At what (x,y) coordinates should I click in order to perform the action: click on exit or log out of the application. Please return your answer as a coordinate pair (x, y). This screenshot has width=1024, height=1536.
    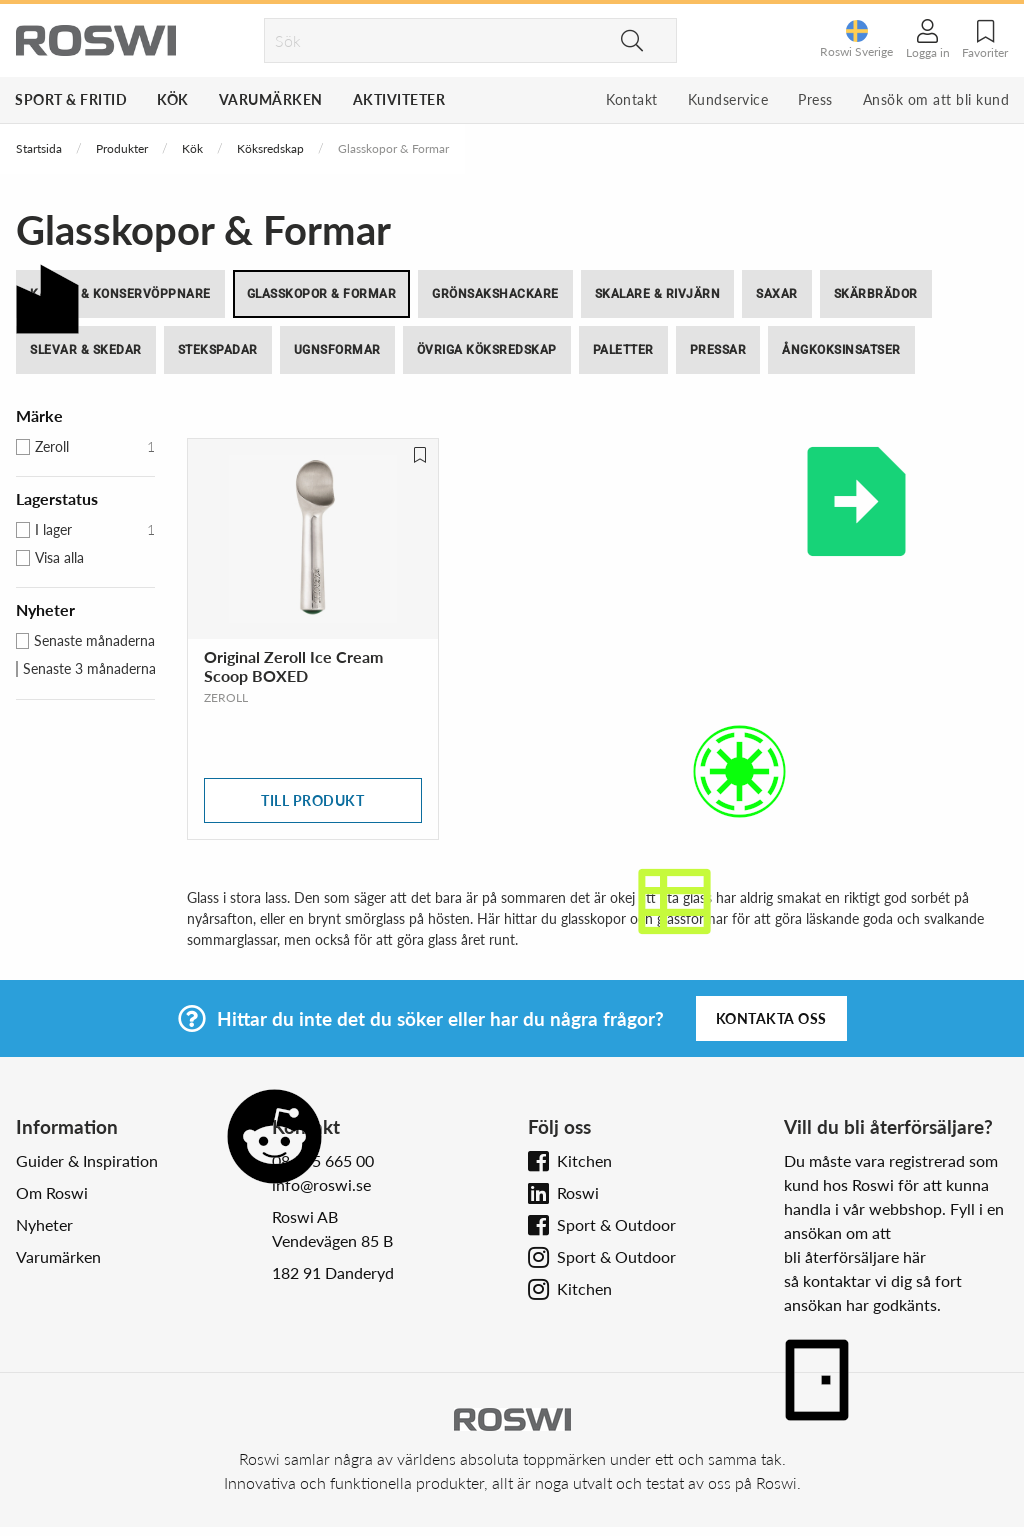
    Looking at the image, I should click on (817, 1380).